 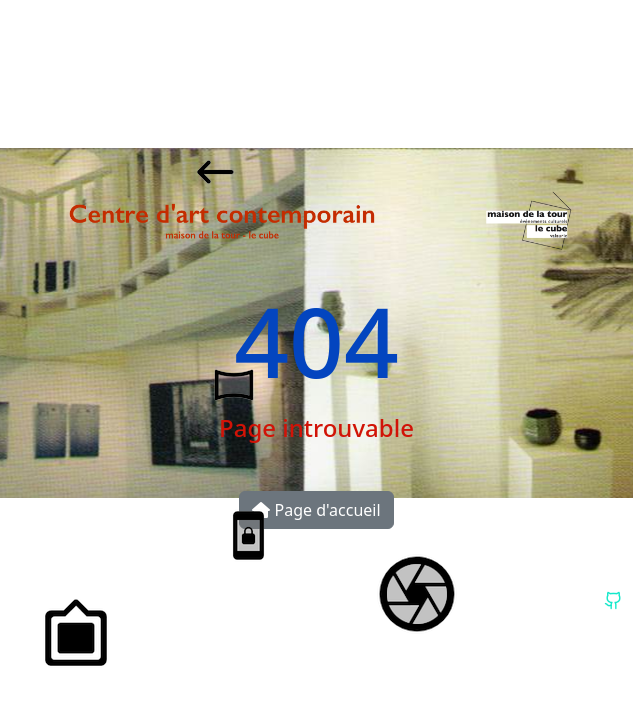 What do you see at coordinates (215, 172) in the screenshot?
I see `go back to previous screen` at bounding box center [215, 172].